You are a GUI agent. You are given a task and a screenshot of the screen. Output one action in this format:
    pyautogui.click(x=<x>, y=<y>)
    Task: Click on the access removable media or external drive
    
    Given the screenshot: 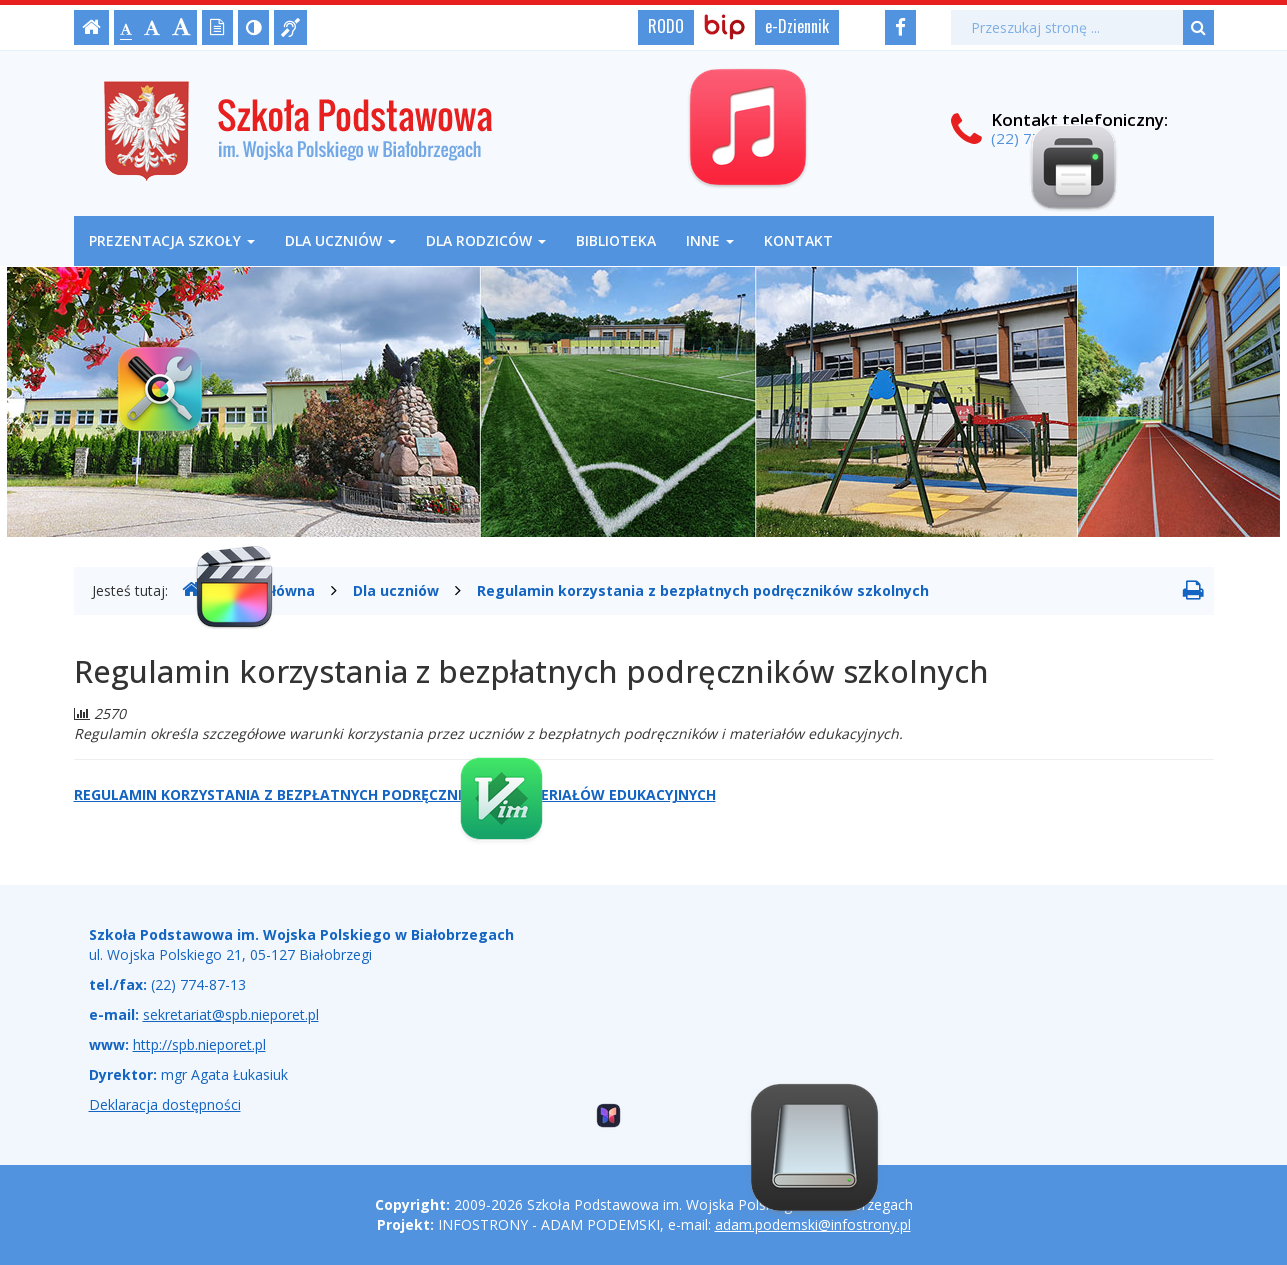 What is the action you would take?
    pyautogui.click(x=814, y=1147)
    